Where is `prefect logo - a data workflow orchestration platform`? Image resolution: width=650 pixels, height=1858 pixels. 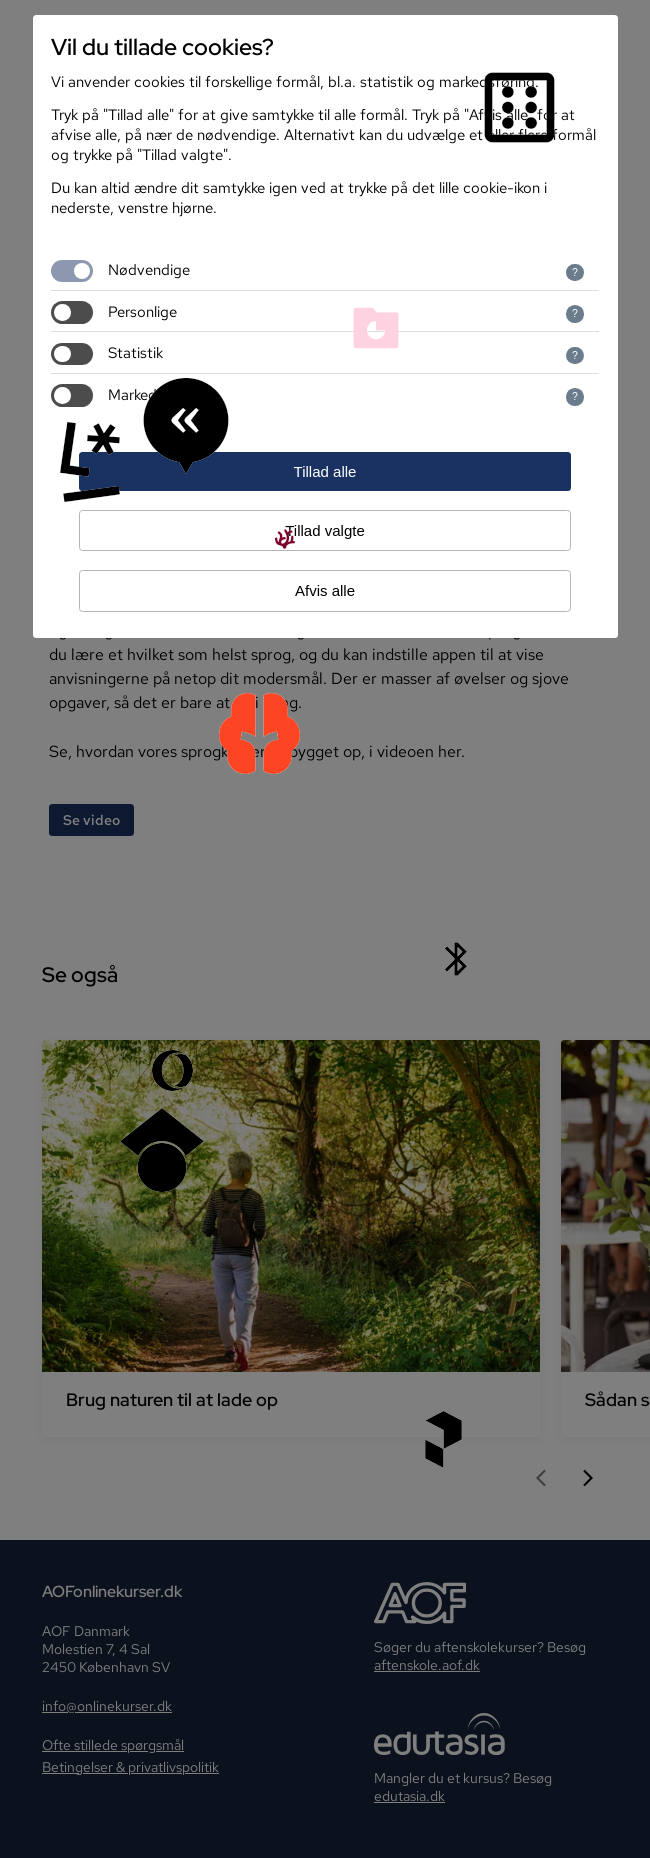 prefect logo - a data workflow orchestration platform is located at coordinates (443, 1439).